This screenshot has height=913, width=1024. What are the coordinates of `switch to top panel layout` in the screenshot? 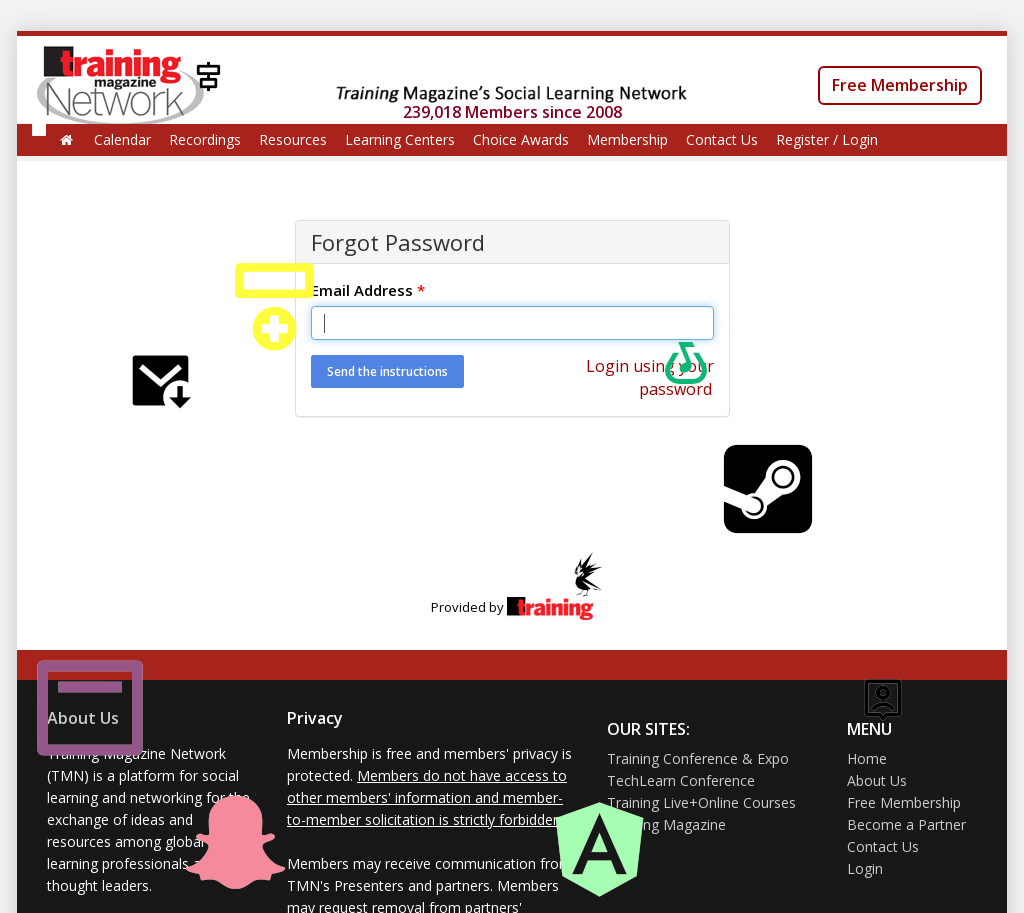 It's located at (90, 708).